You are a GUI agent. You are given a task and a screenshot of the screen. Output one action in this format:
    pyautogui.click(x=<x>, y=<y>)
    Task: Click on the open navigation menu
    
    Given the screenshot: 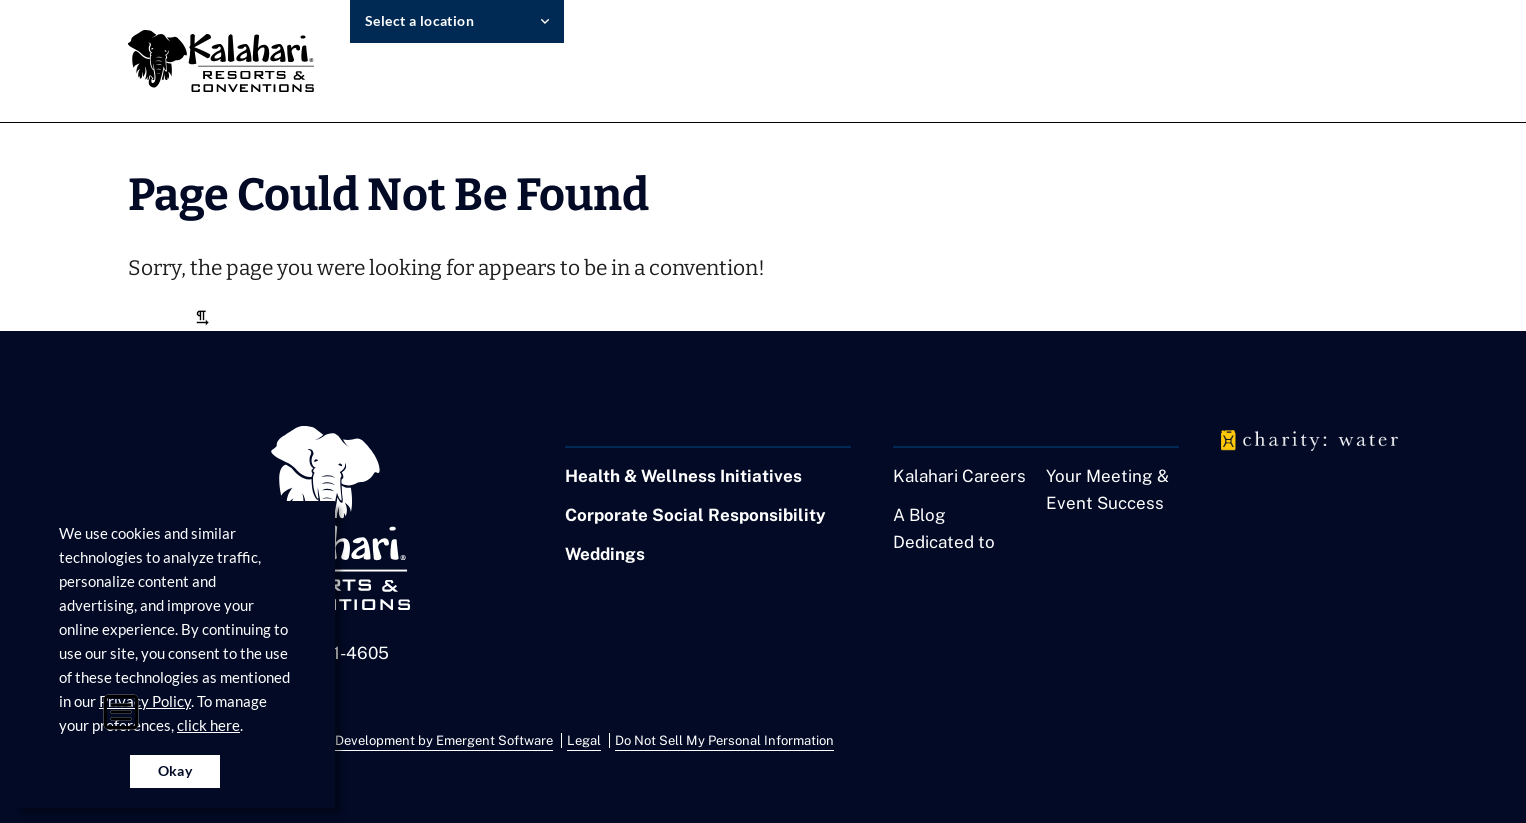 What is the action you would take?
    pyautogui.click(x=121, y=712)
    